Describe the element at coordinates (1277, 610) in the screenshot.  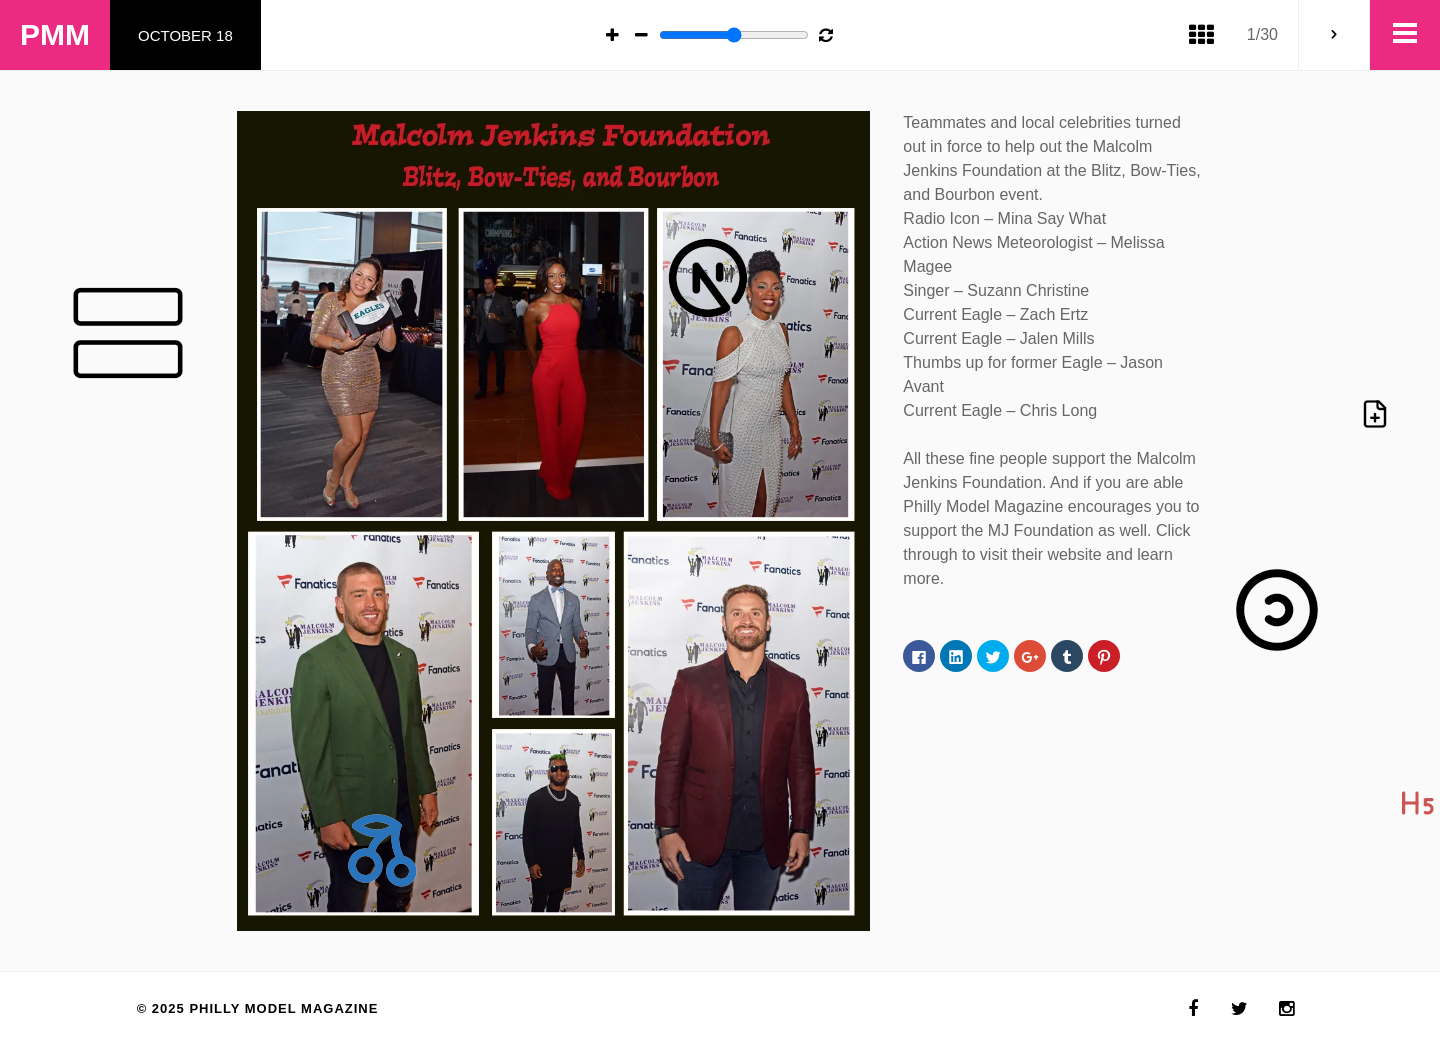
I see `indicates copyleft licensing for content or software` at that location.